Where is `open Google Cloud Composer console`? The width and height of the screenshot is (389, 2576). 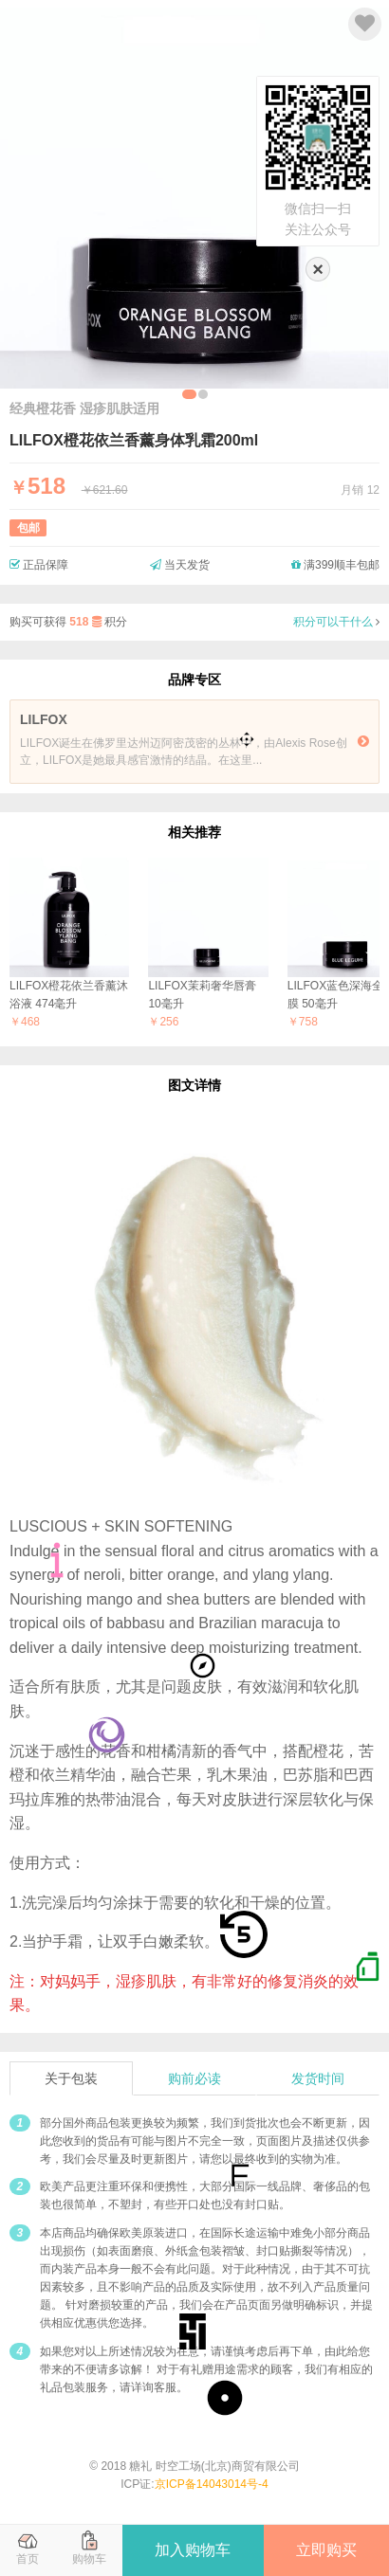
open Google Cloud Composer console is located at coordinates (193, 2331).